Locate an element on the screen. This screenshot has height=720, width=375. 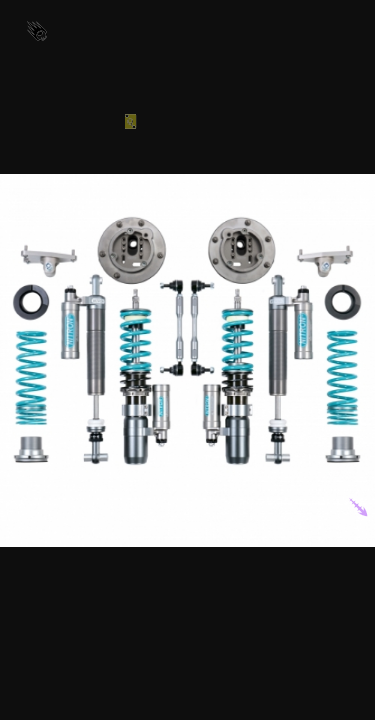
select a barbed arrow projectile type is located at coordinates (358, 507).